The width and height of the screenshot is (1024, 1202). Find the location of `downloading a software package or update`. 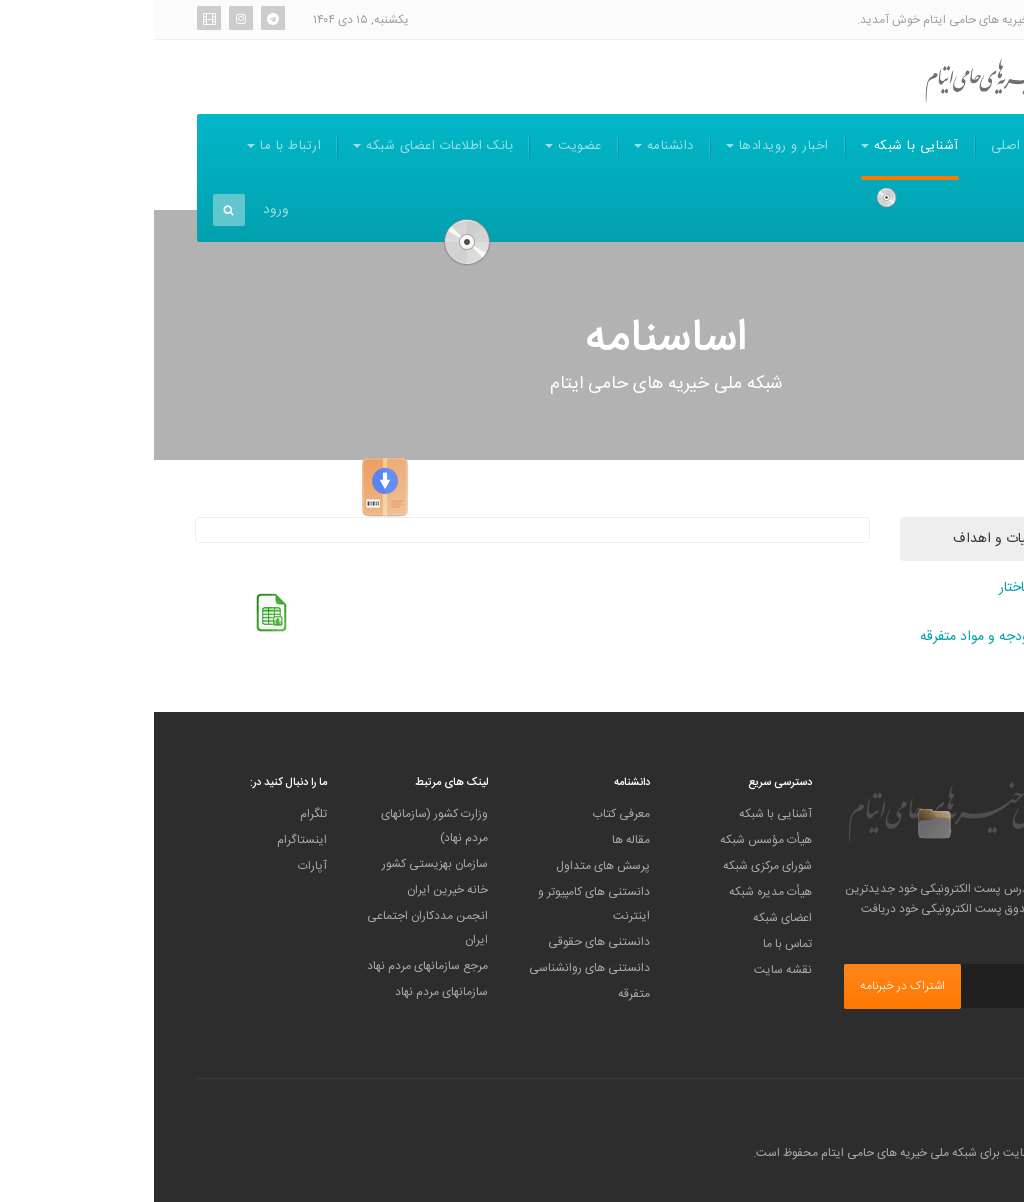

downloading a software package or update is located at coordinates (385, 487).